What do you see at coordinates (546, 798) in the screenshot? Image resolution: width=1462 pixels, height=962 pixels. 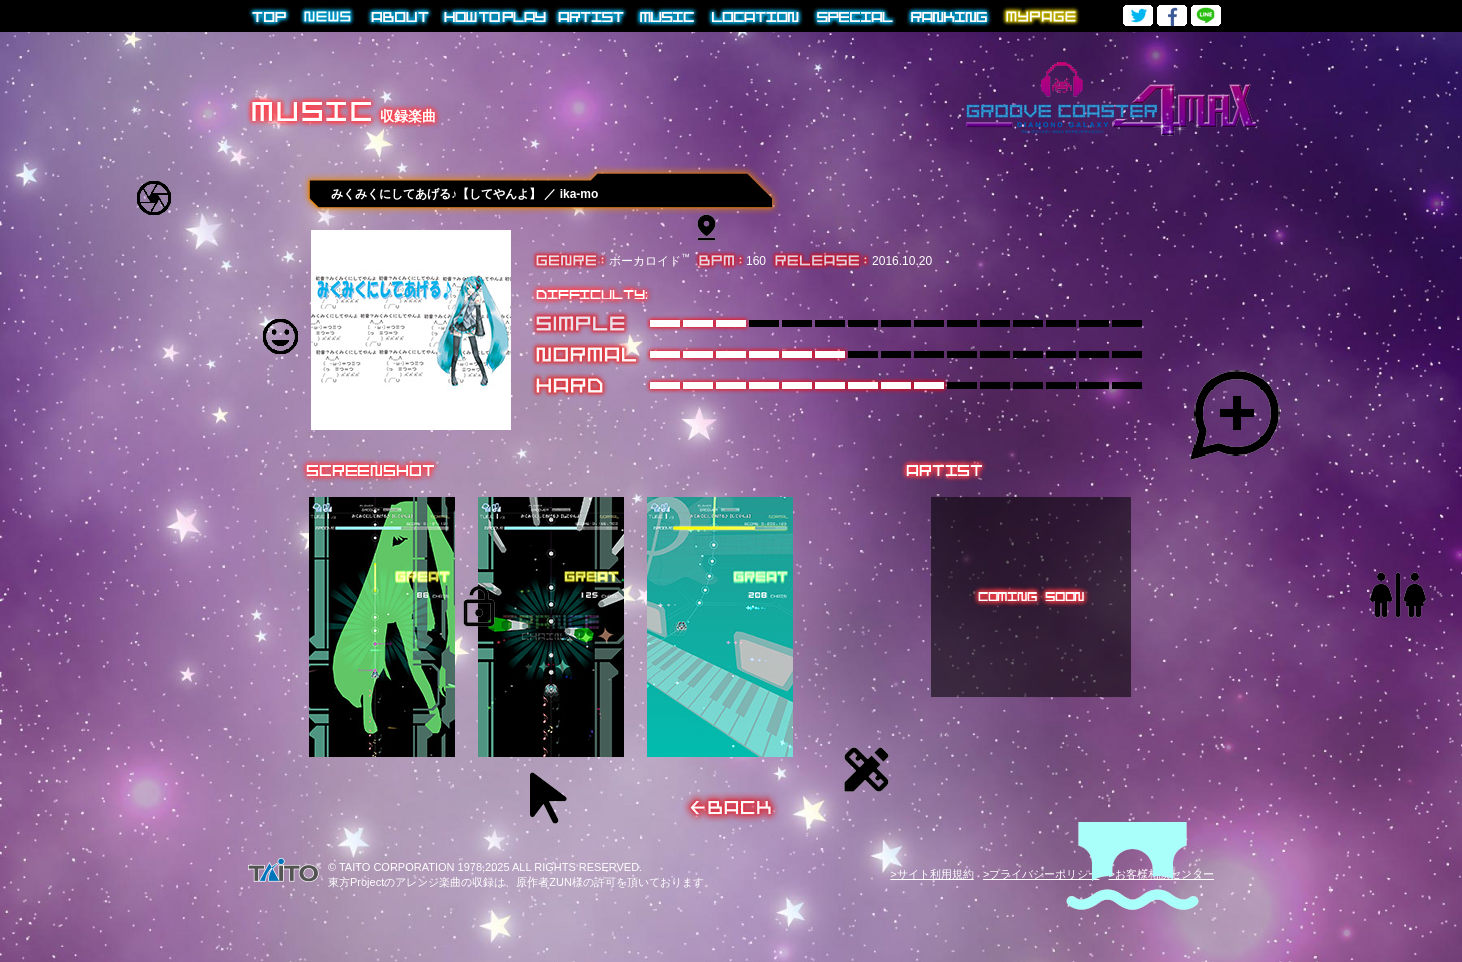 I see `cursor or pointer indicator` at bounding box center [546, 798].